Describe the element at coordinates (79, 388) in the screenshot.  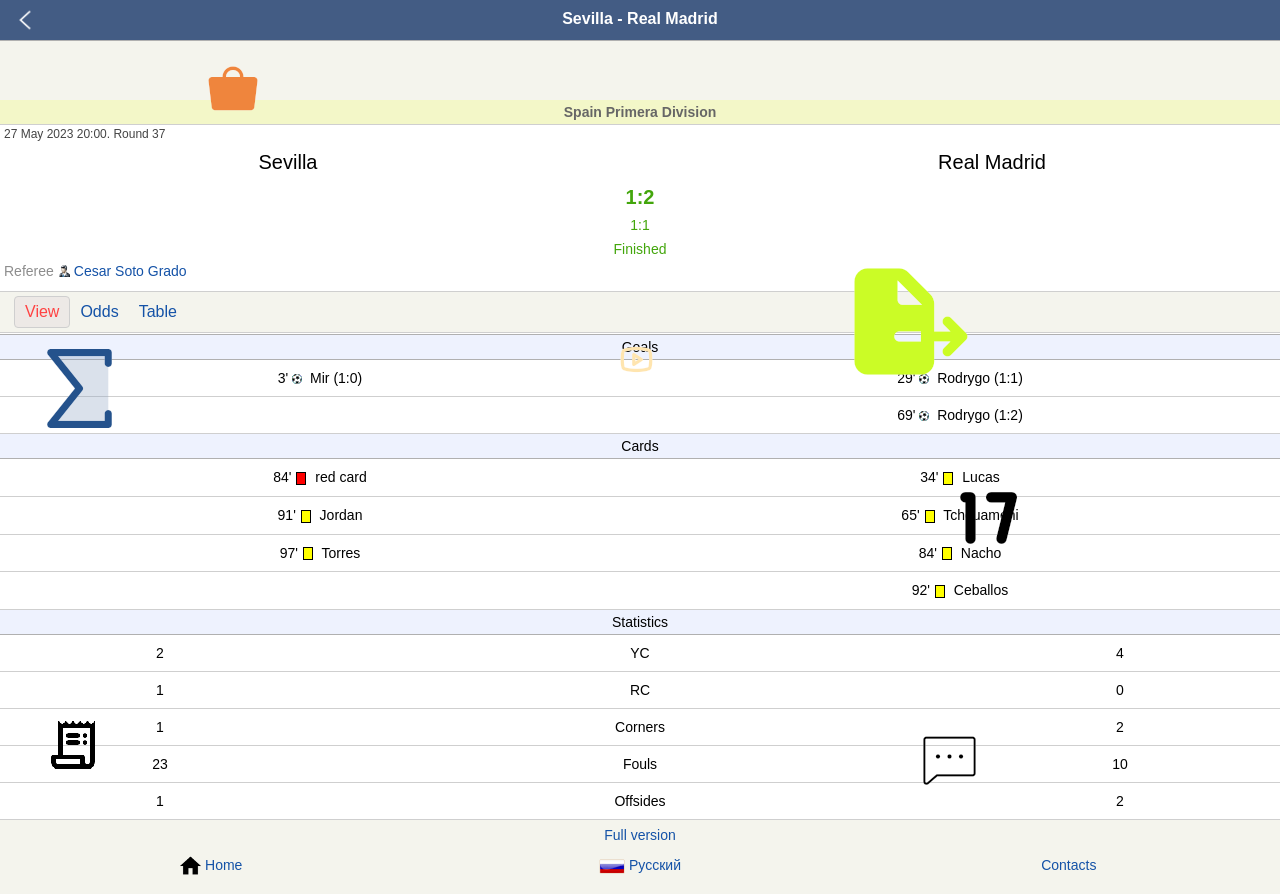
I see `calculate sum or total` at that location.